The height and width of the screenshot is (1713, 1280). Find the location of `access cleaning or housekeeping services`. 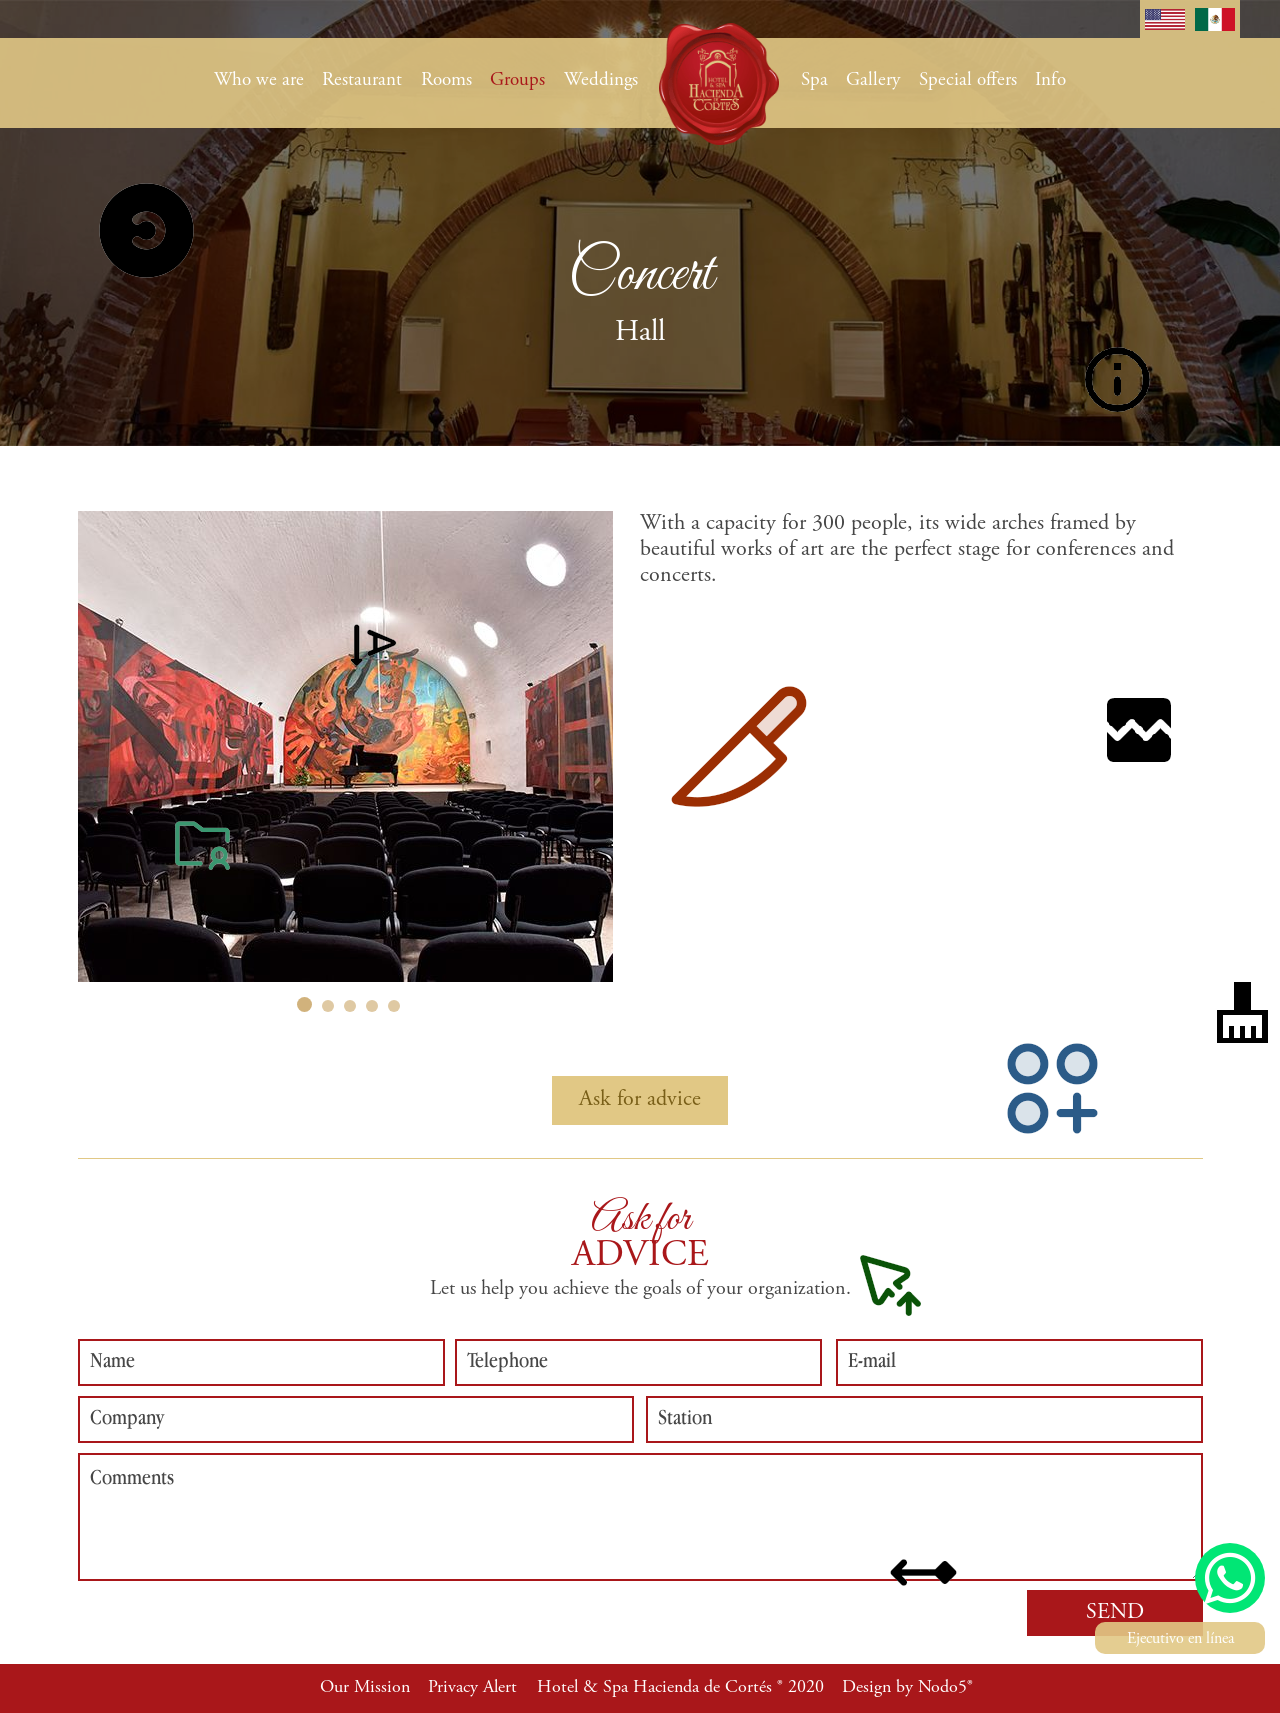

access cleaning or housekeeping services is located at coordinates (1242, 1012).